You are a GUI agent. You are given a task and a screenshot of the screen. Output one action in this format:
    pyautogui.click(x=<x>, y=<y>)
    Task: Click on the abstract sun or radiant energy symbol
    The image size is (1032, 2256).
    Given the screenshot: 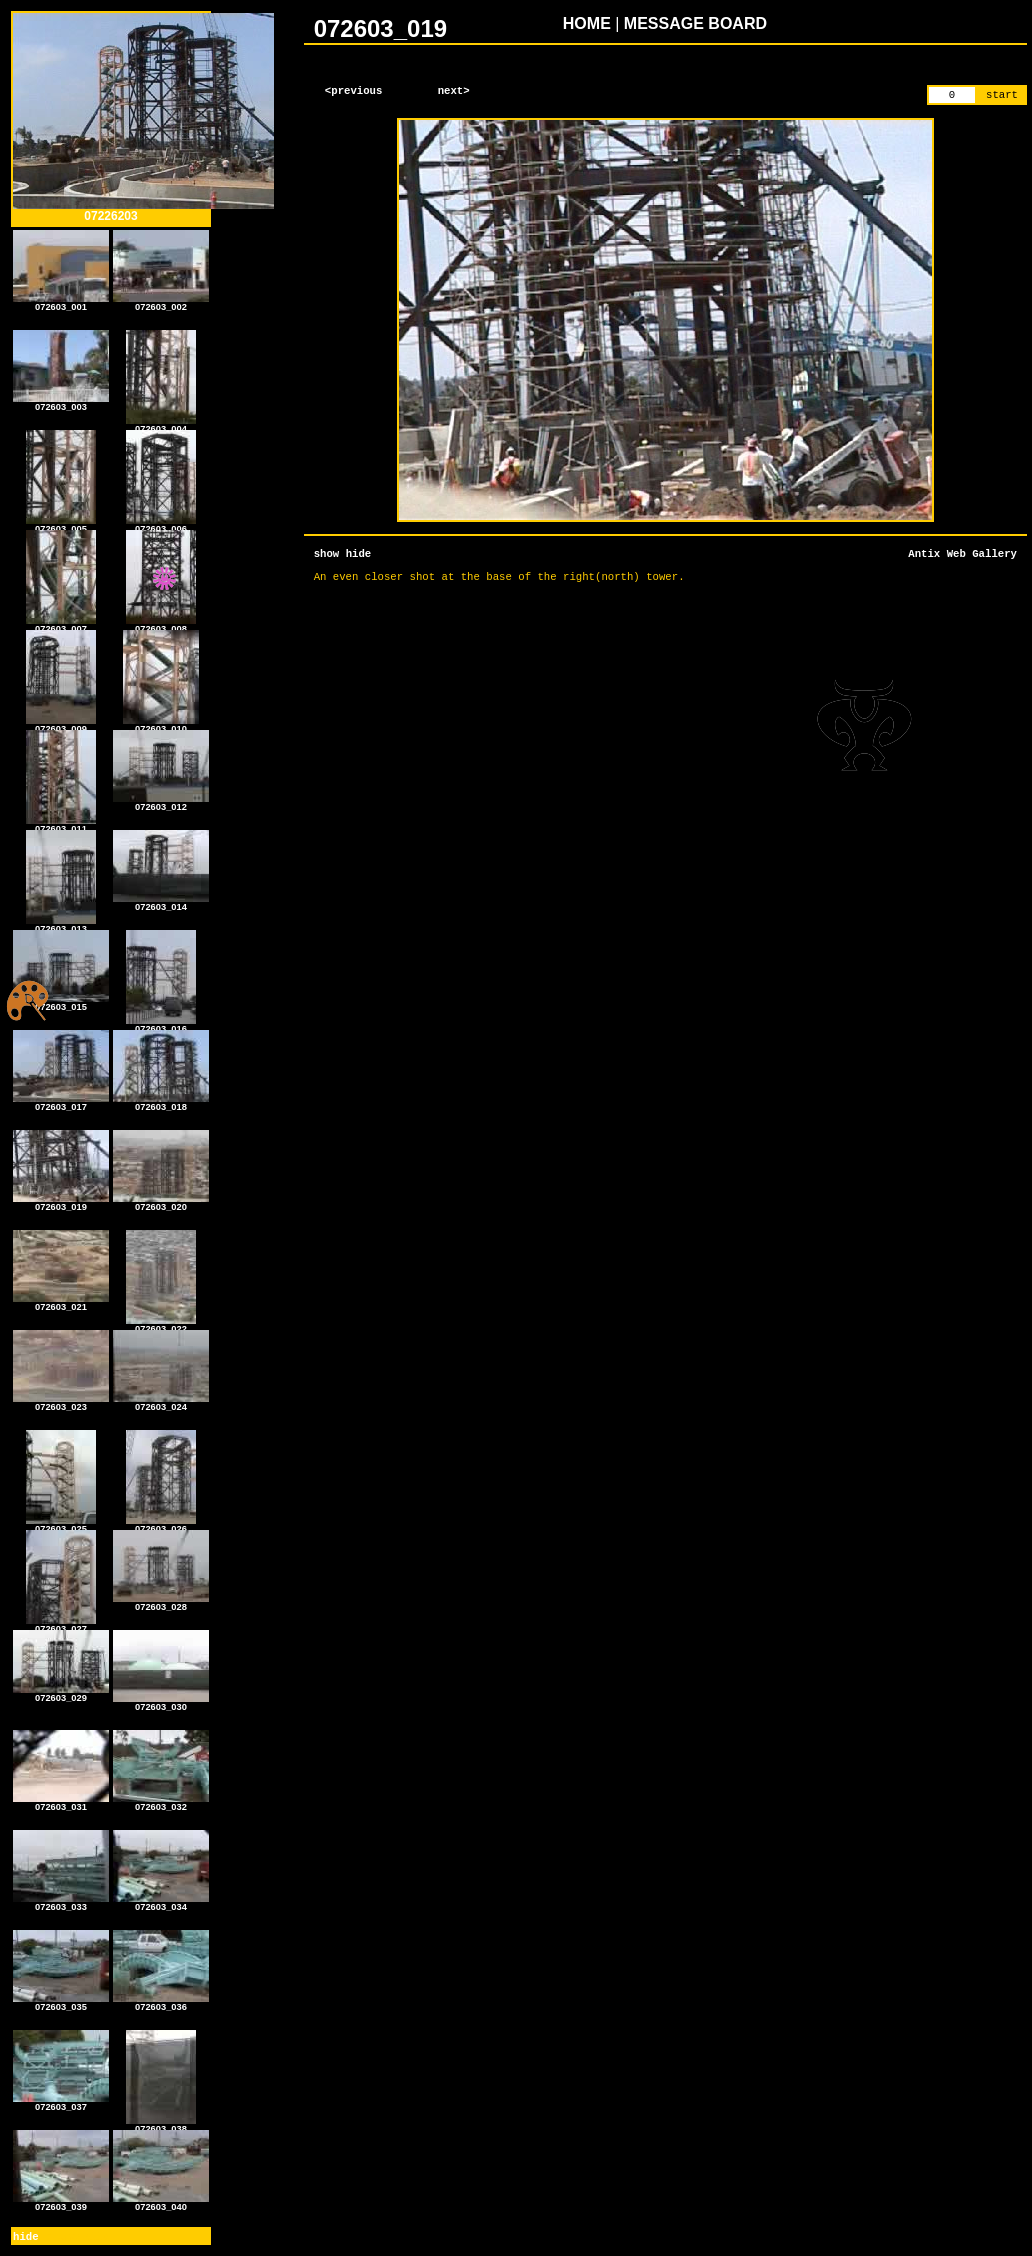 What is the action you would take?
    pyautogui.click(x=164, y=578)
    